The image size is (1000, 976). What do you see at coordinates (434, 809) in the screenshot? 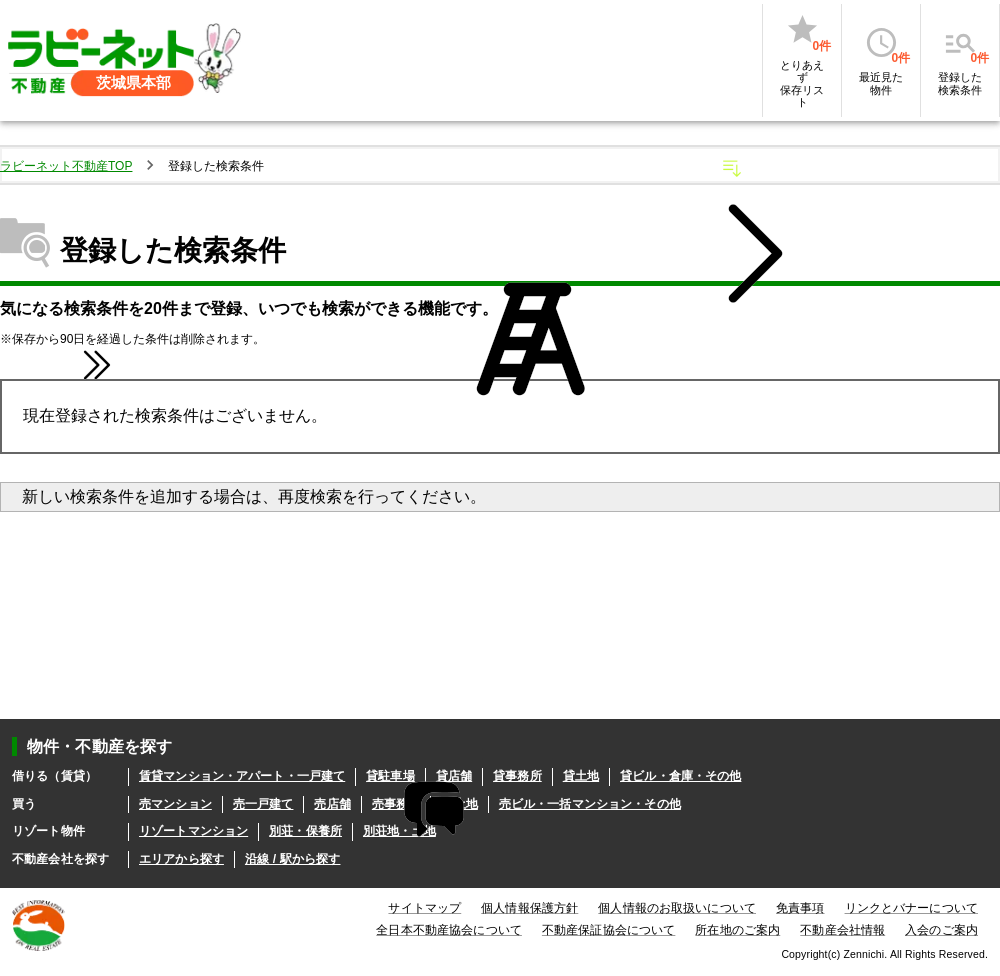
I see `open messaging or chat` at bounding box center [434, 809].